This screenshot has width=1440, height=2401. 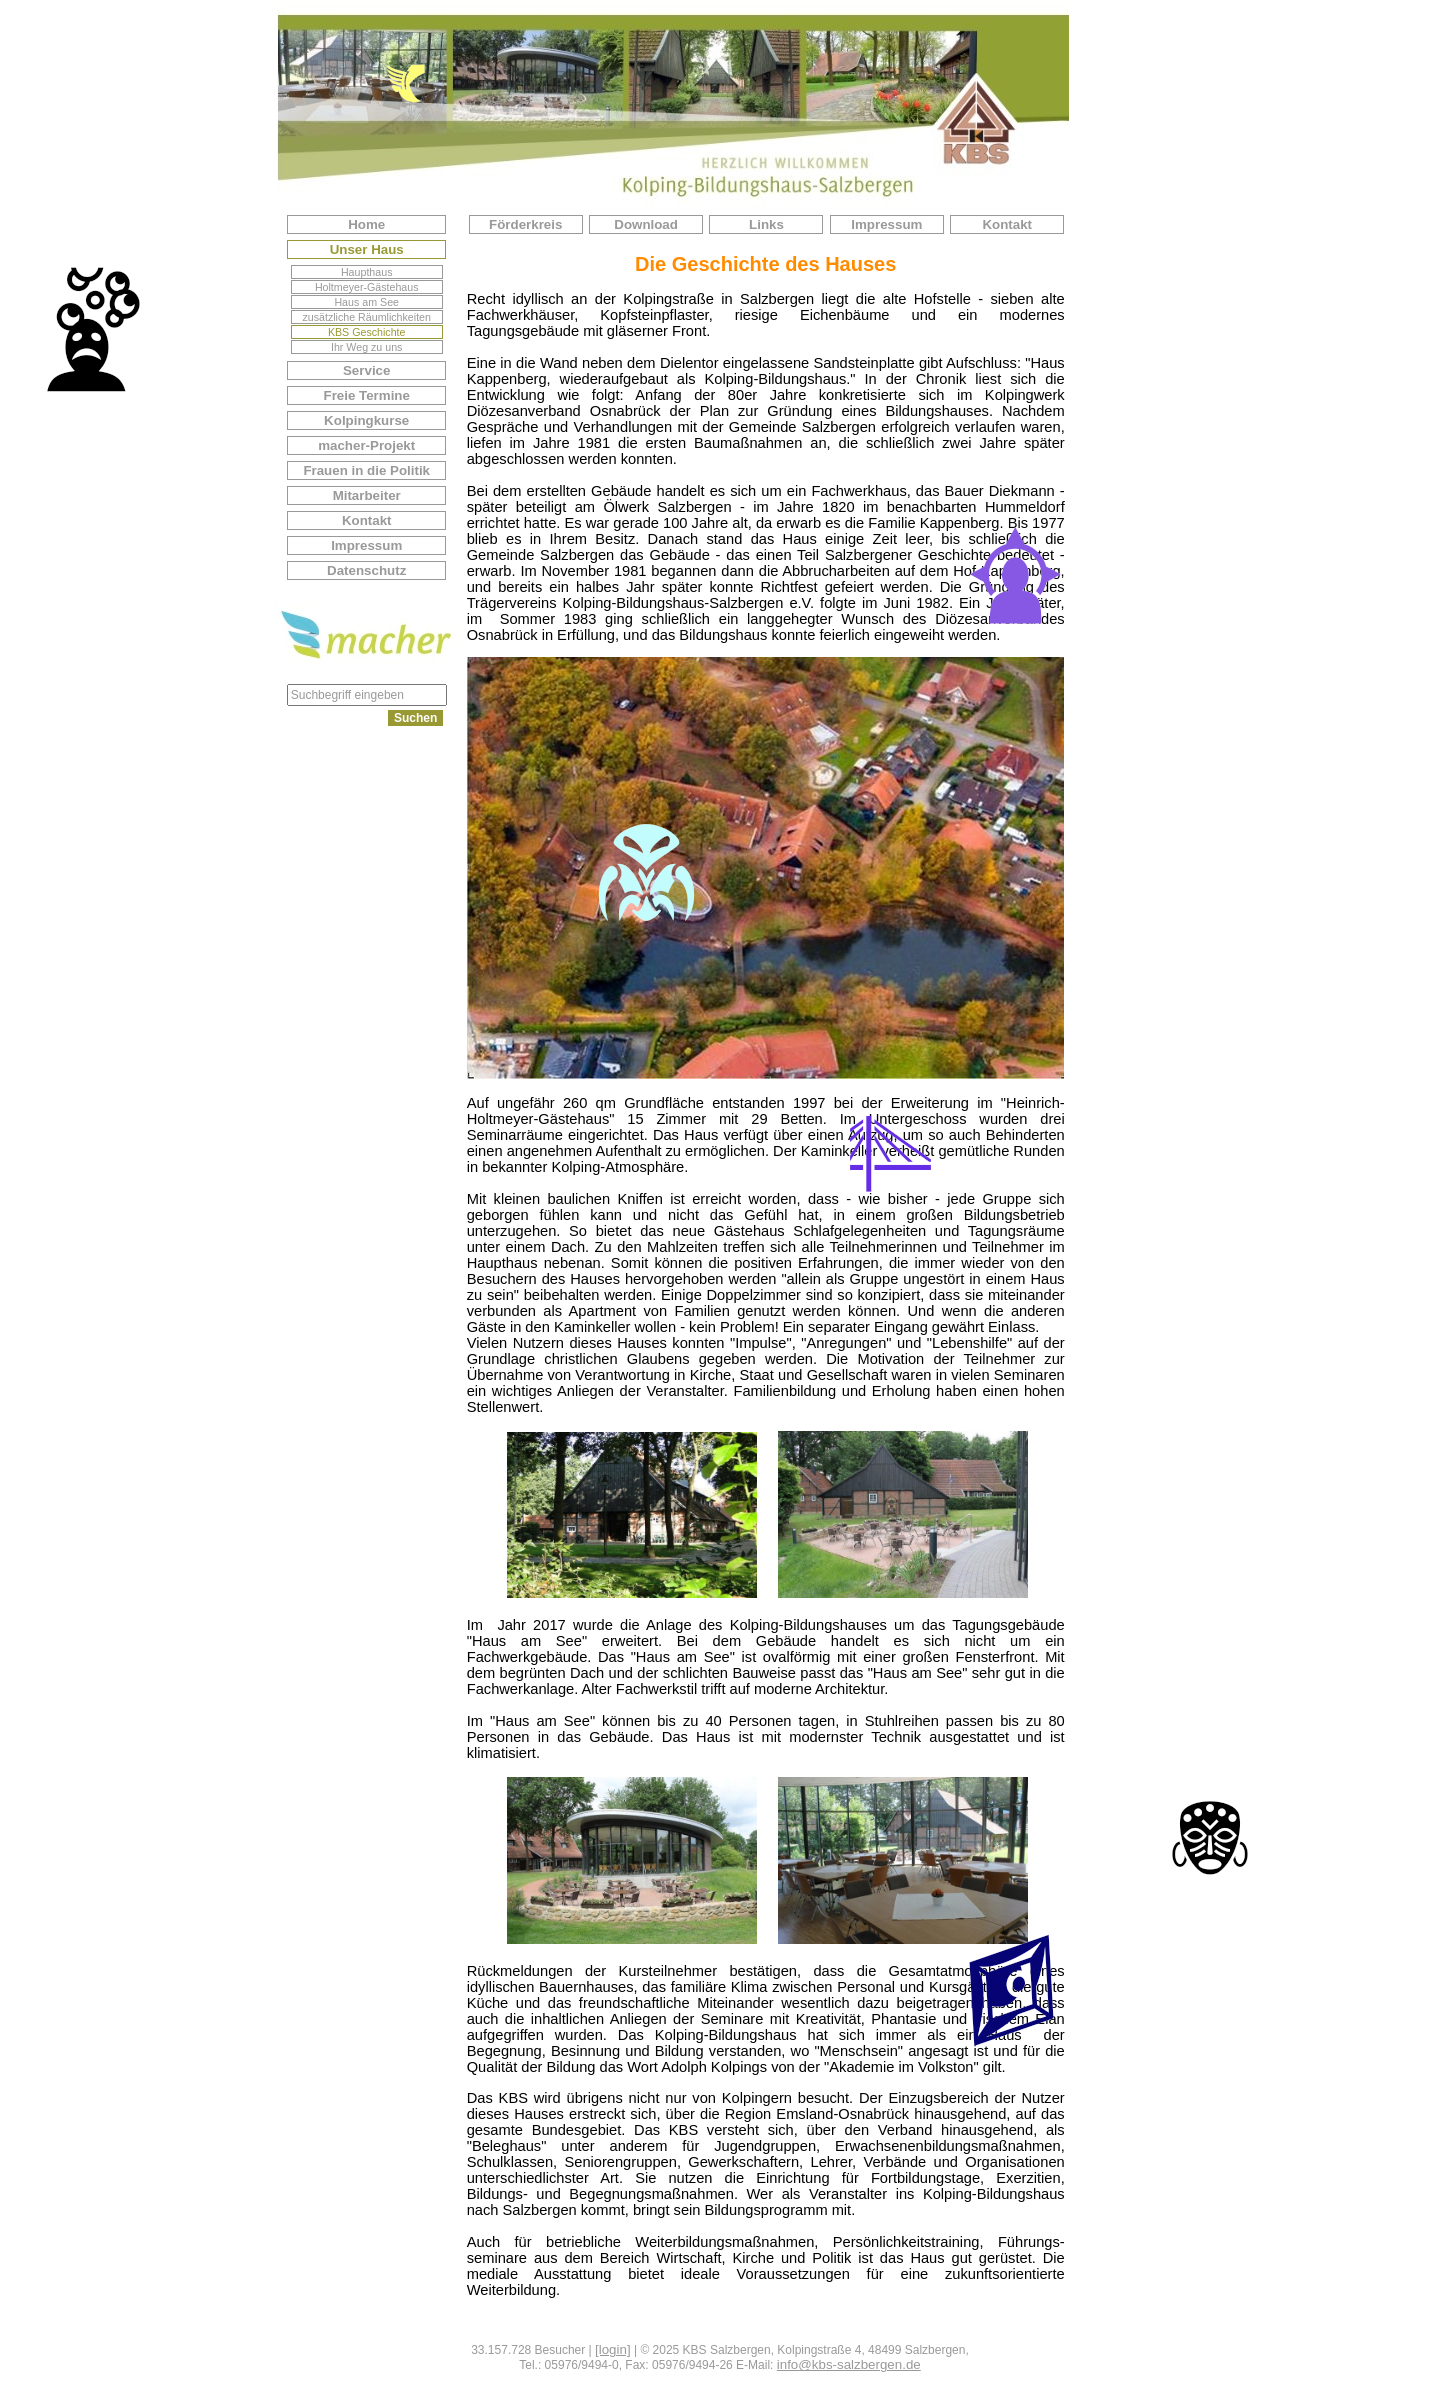 What do you see at coordinates (646, 872) in the screenshot?
I see `indicates an alien or bug-type enemy` at bounding box center [646, 872].